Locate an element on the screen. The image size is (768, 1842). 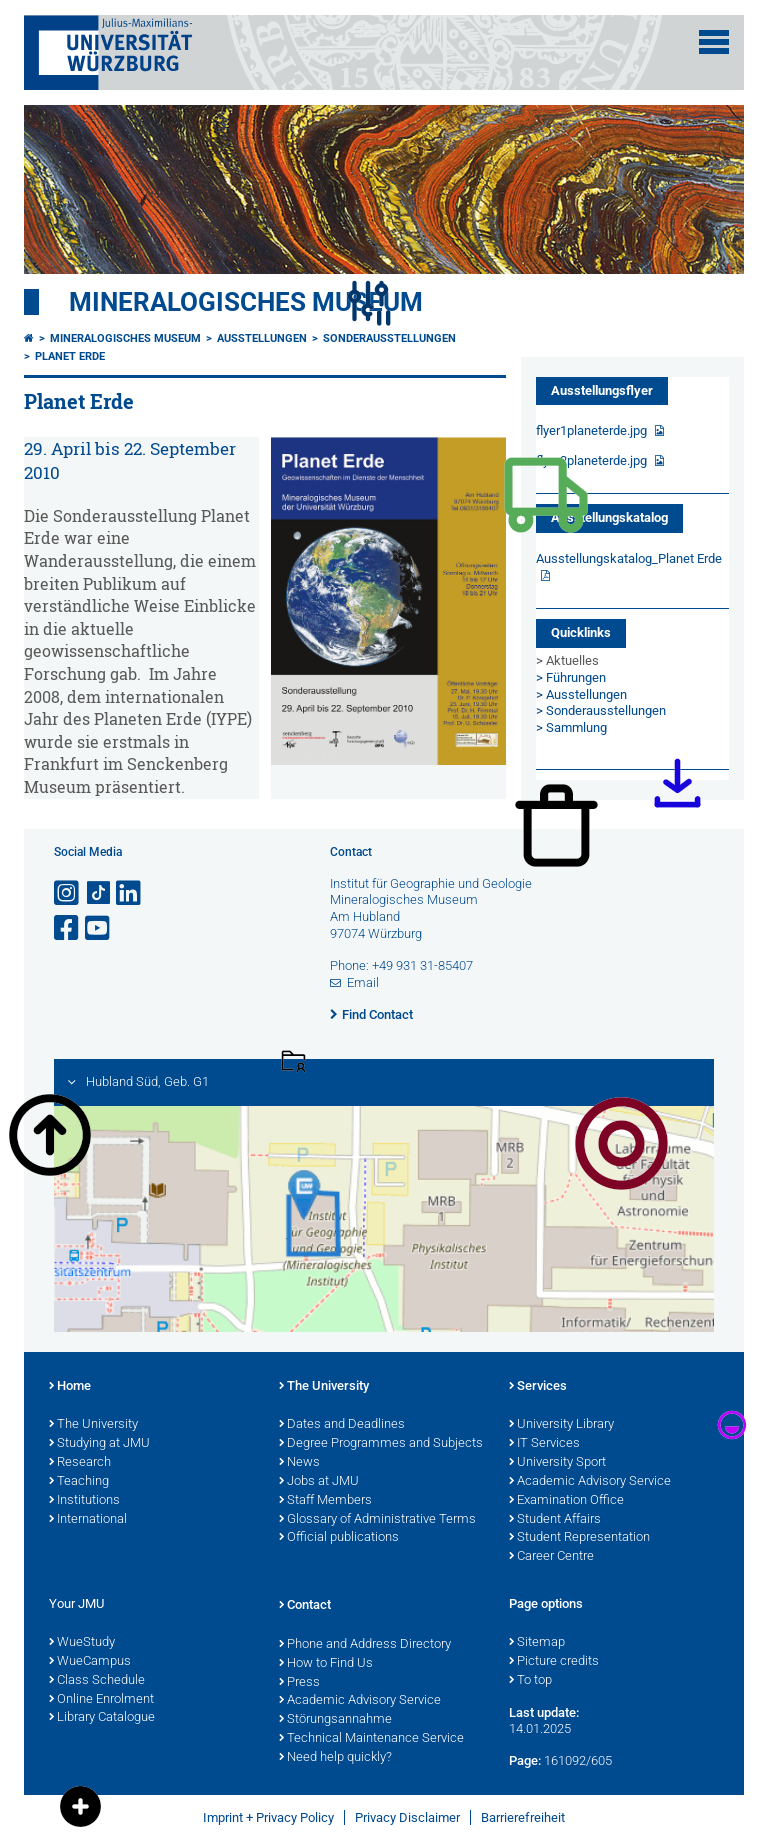
pause automatic adjustments or settings sync is located at coordinates (368, 301).